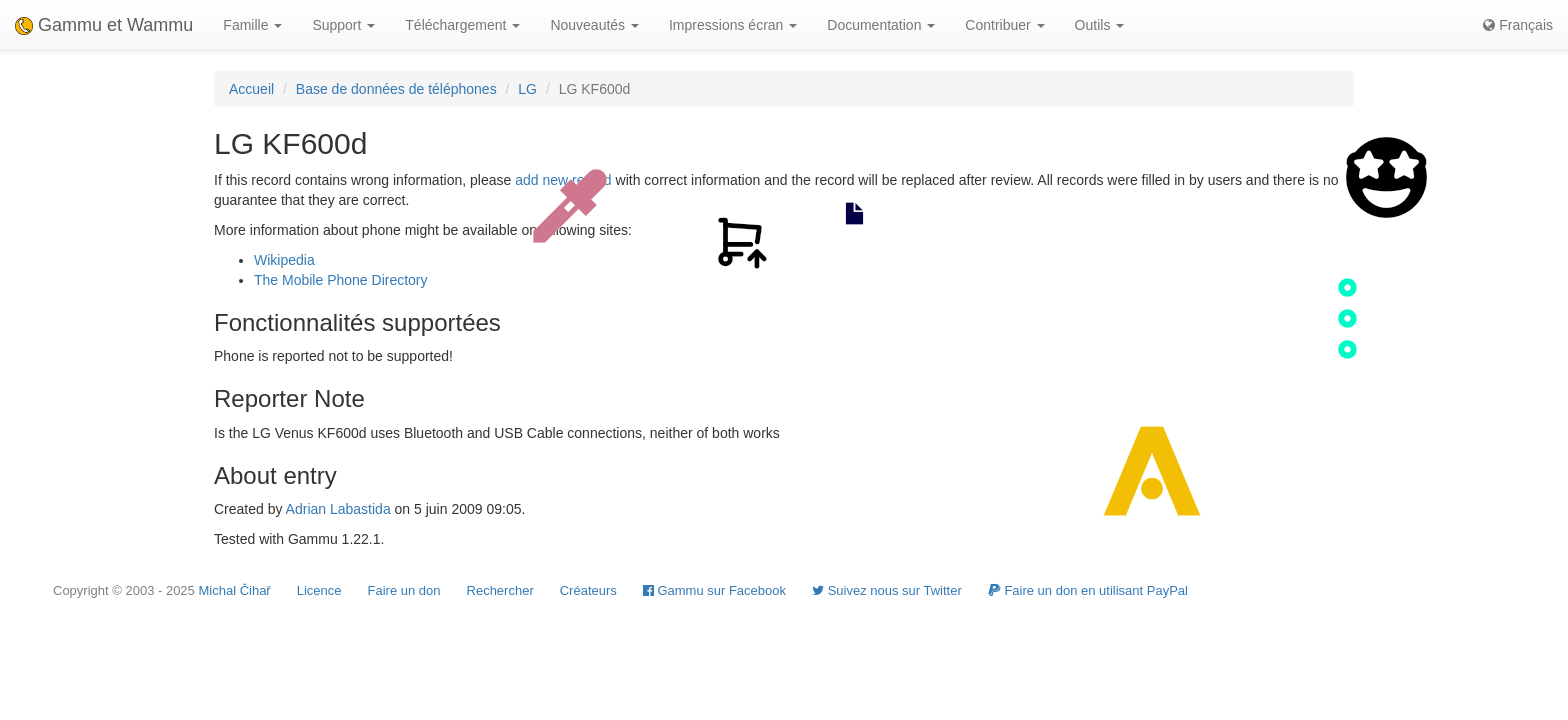 The height and width of the screenshot is (720, 1568). I want to click on pick a color from the screen, so click(570, 206).